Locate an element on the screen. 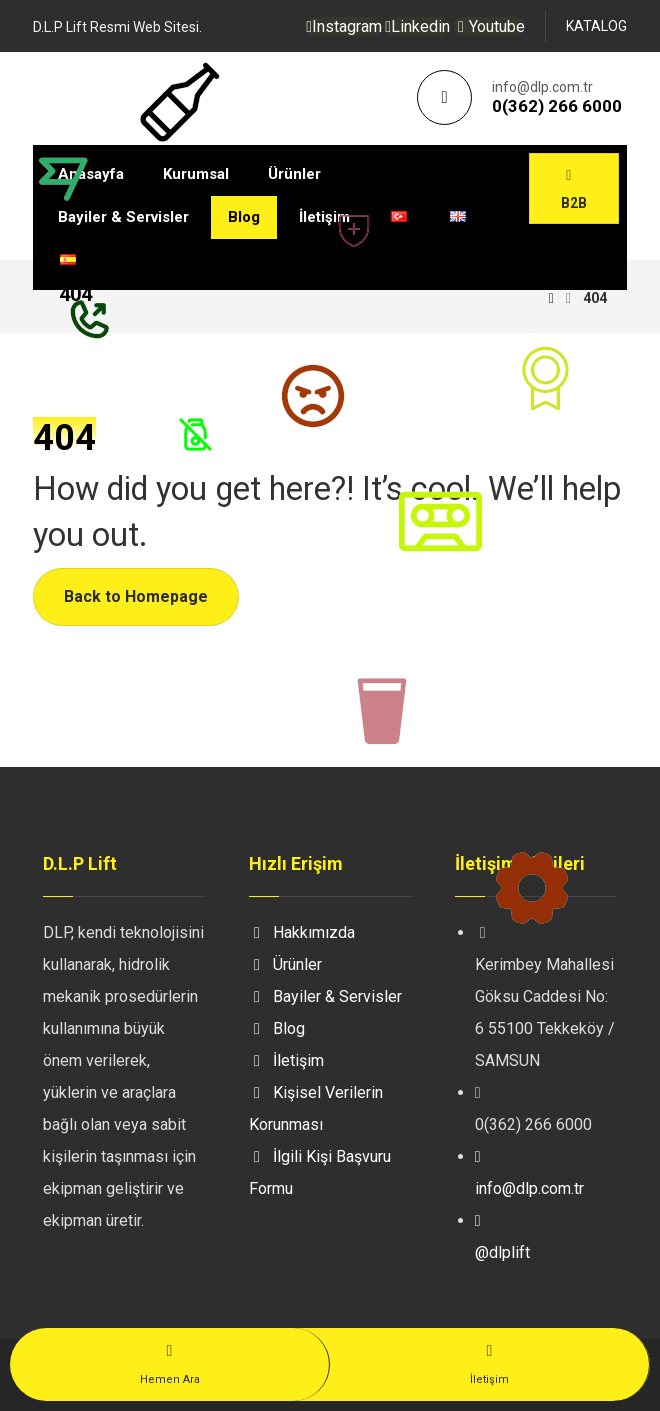 This screenshot has height=1411, width=660. add new security protection is located at coordinates (354, 229).